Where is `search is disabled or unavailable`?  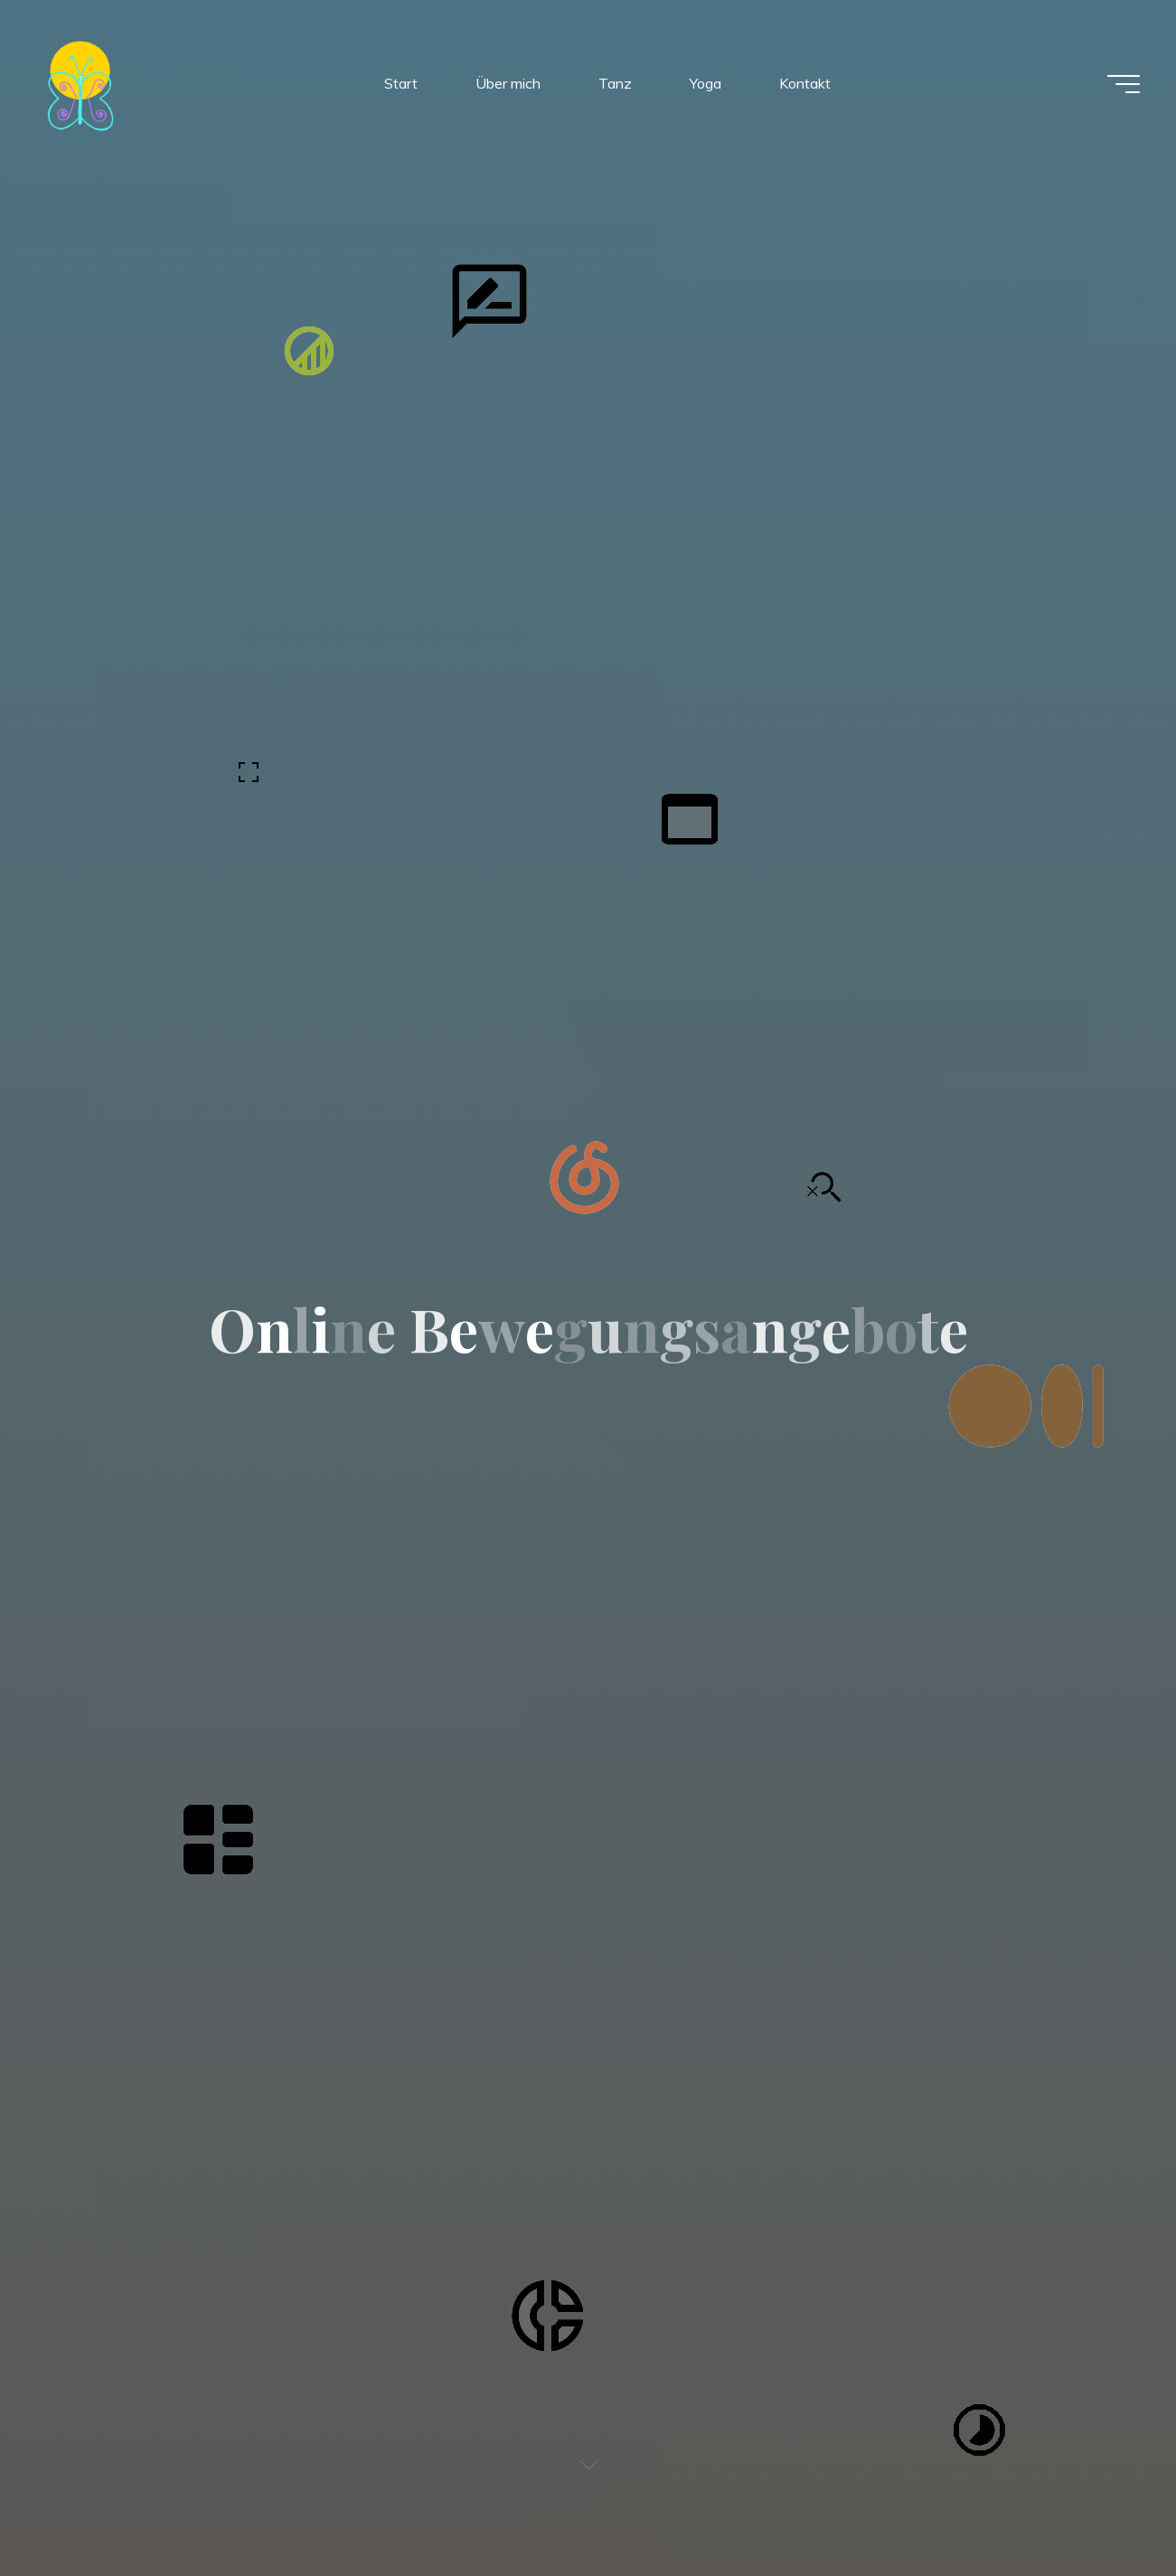
search is disabled or unavailable is located at coordinates (826, 1187).